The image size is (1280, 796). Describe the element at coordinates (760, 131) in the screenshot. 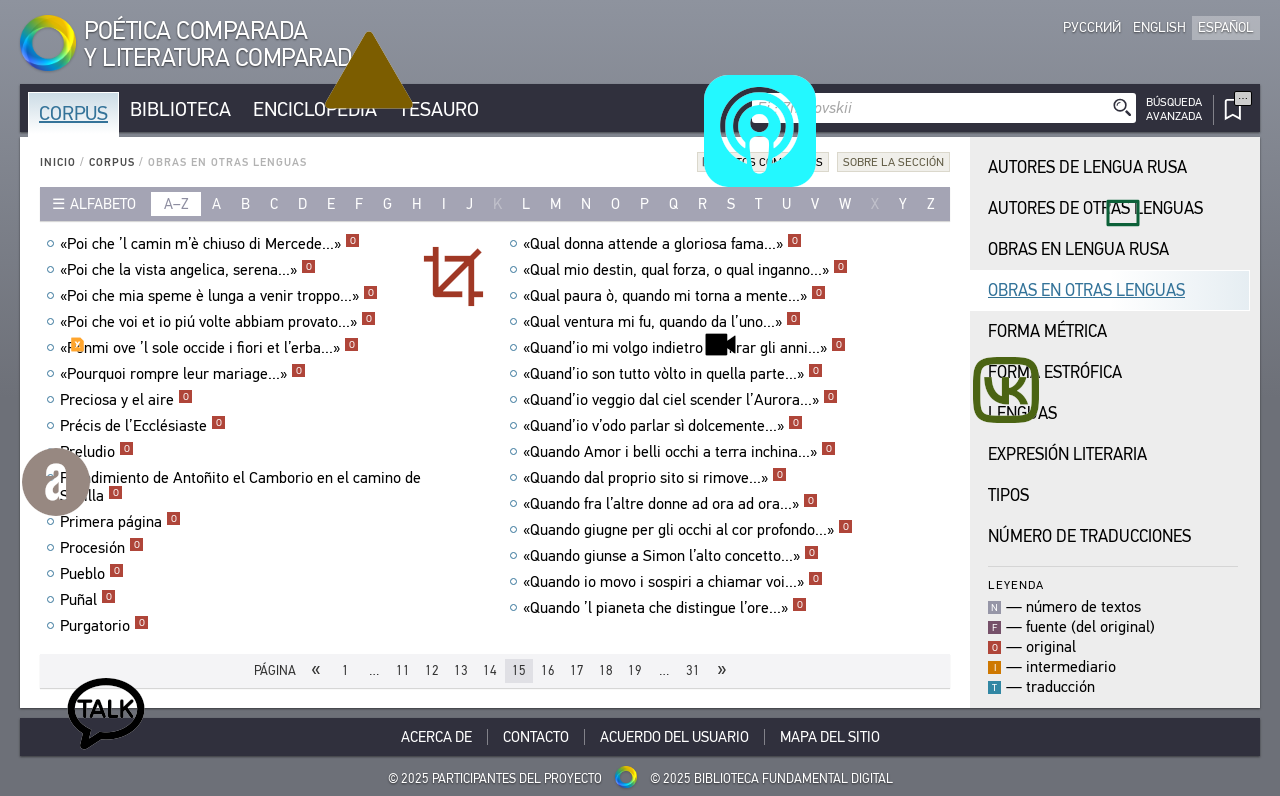

I see `open apple podcasts app` at that location.